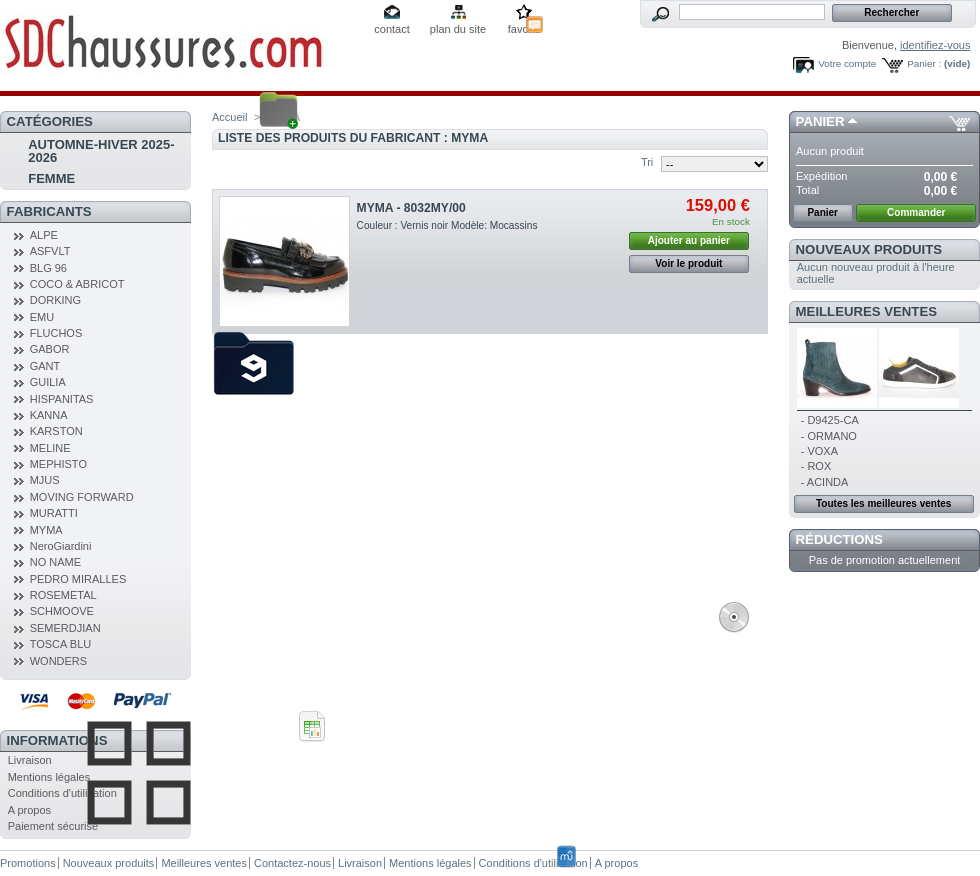 Image resolution: width=980 pixels, height=876 pixels. What do you see at coordinates (278, 109) in the screenshot?
I see `create a new folder` at bounding box center [278, 109].